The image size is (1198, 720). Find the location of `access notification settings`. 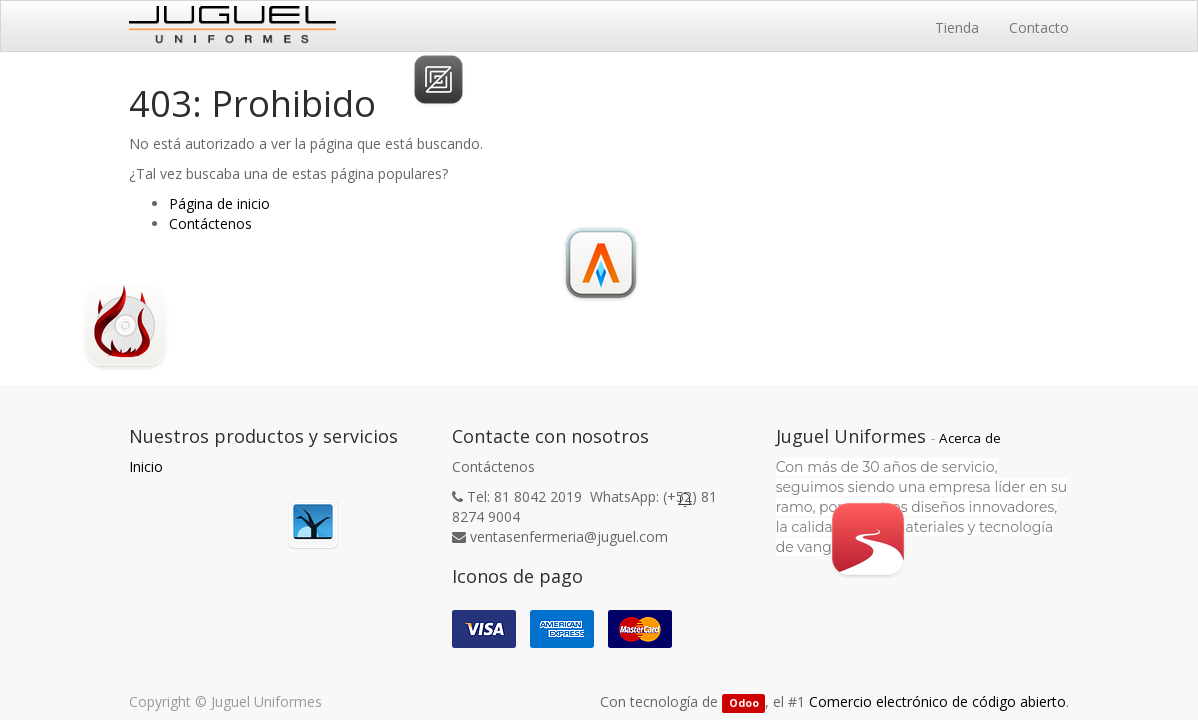

access notification settings is located at coordinates (685, 499).